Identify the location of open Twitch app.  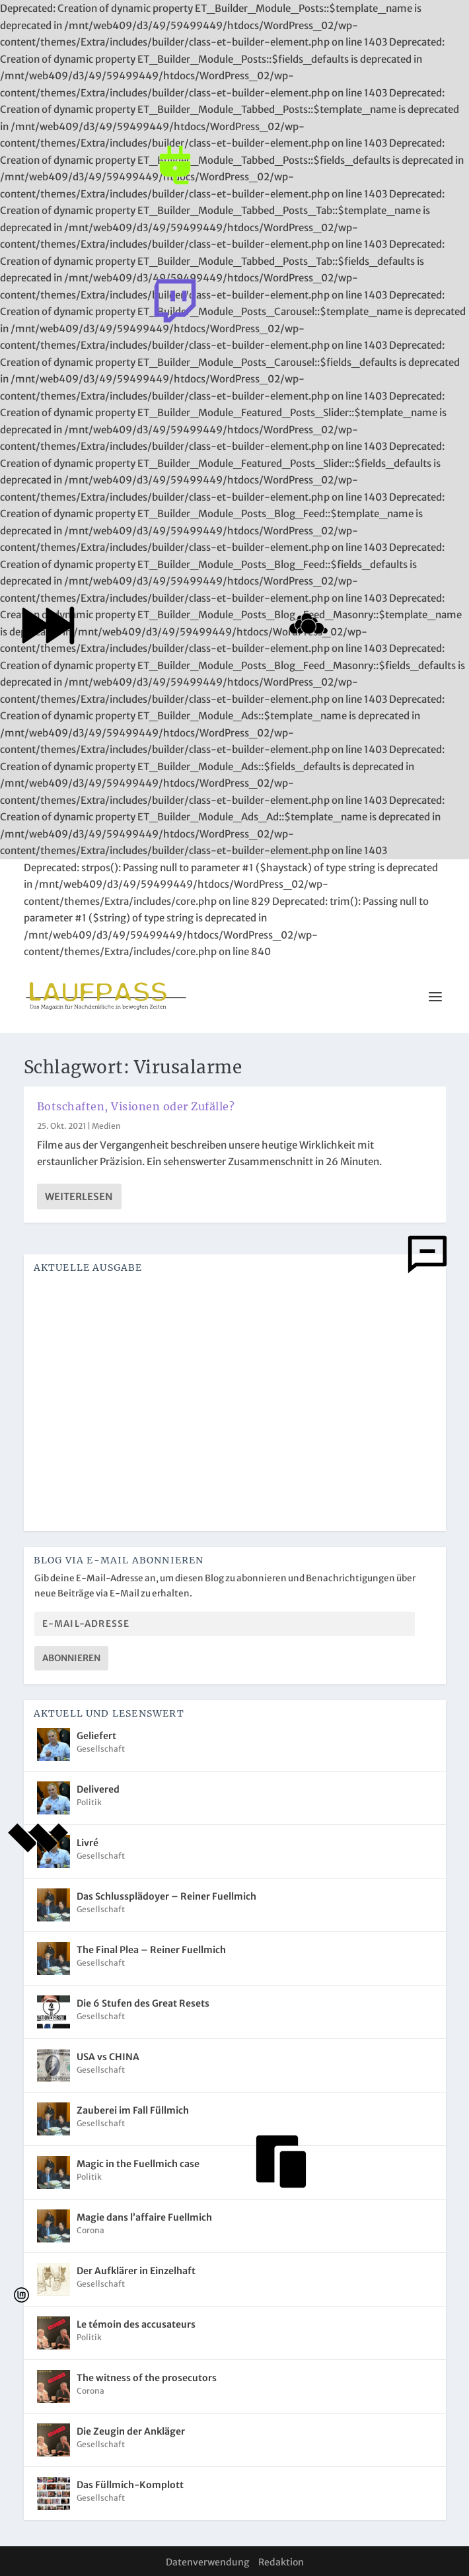
(175, 300).